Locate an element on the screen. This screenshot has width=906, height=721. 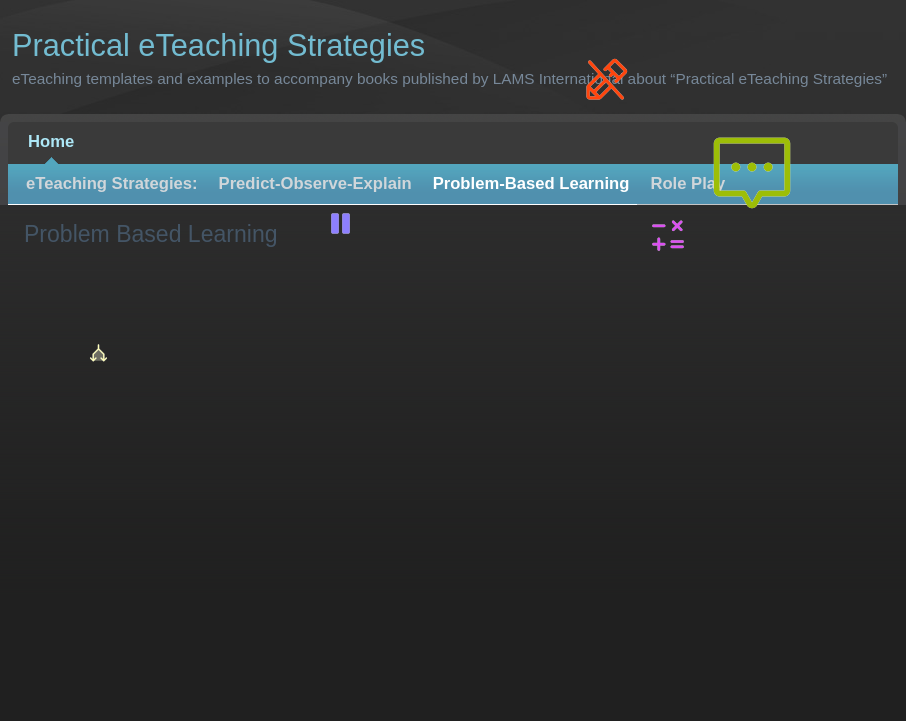
split content into multiple paths is located at coordinates (98, 353).